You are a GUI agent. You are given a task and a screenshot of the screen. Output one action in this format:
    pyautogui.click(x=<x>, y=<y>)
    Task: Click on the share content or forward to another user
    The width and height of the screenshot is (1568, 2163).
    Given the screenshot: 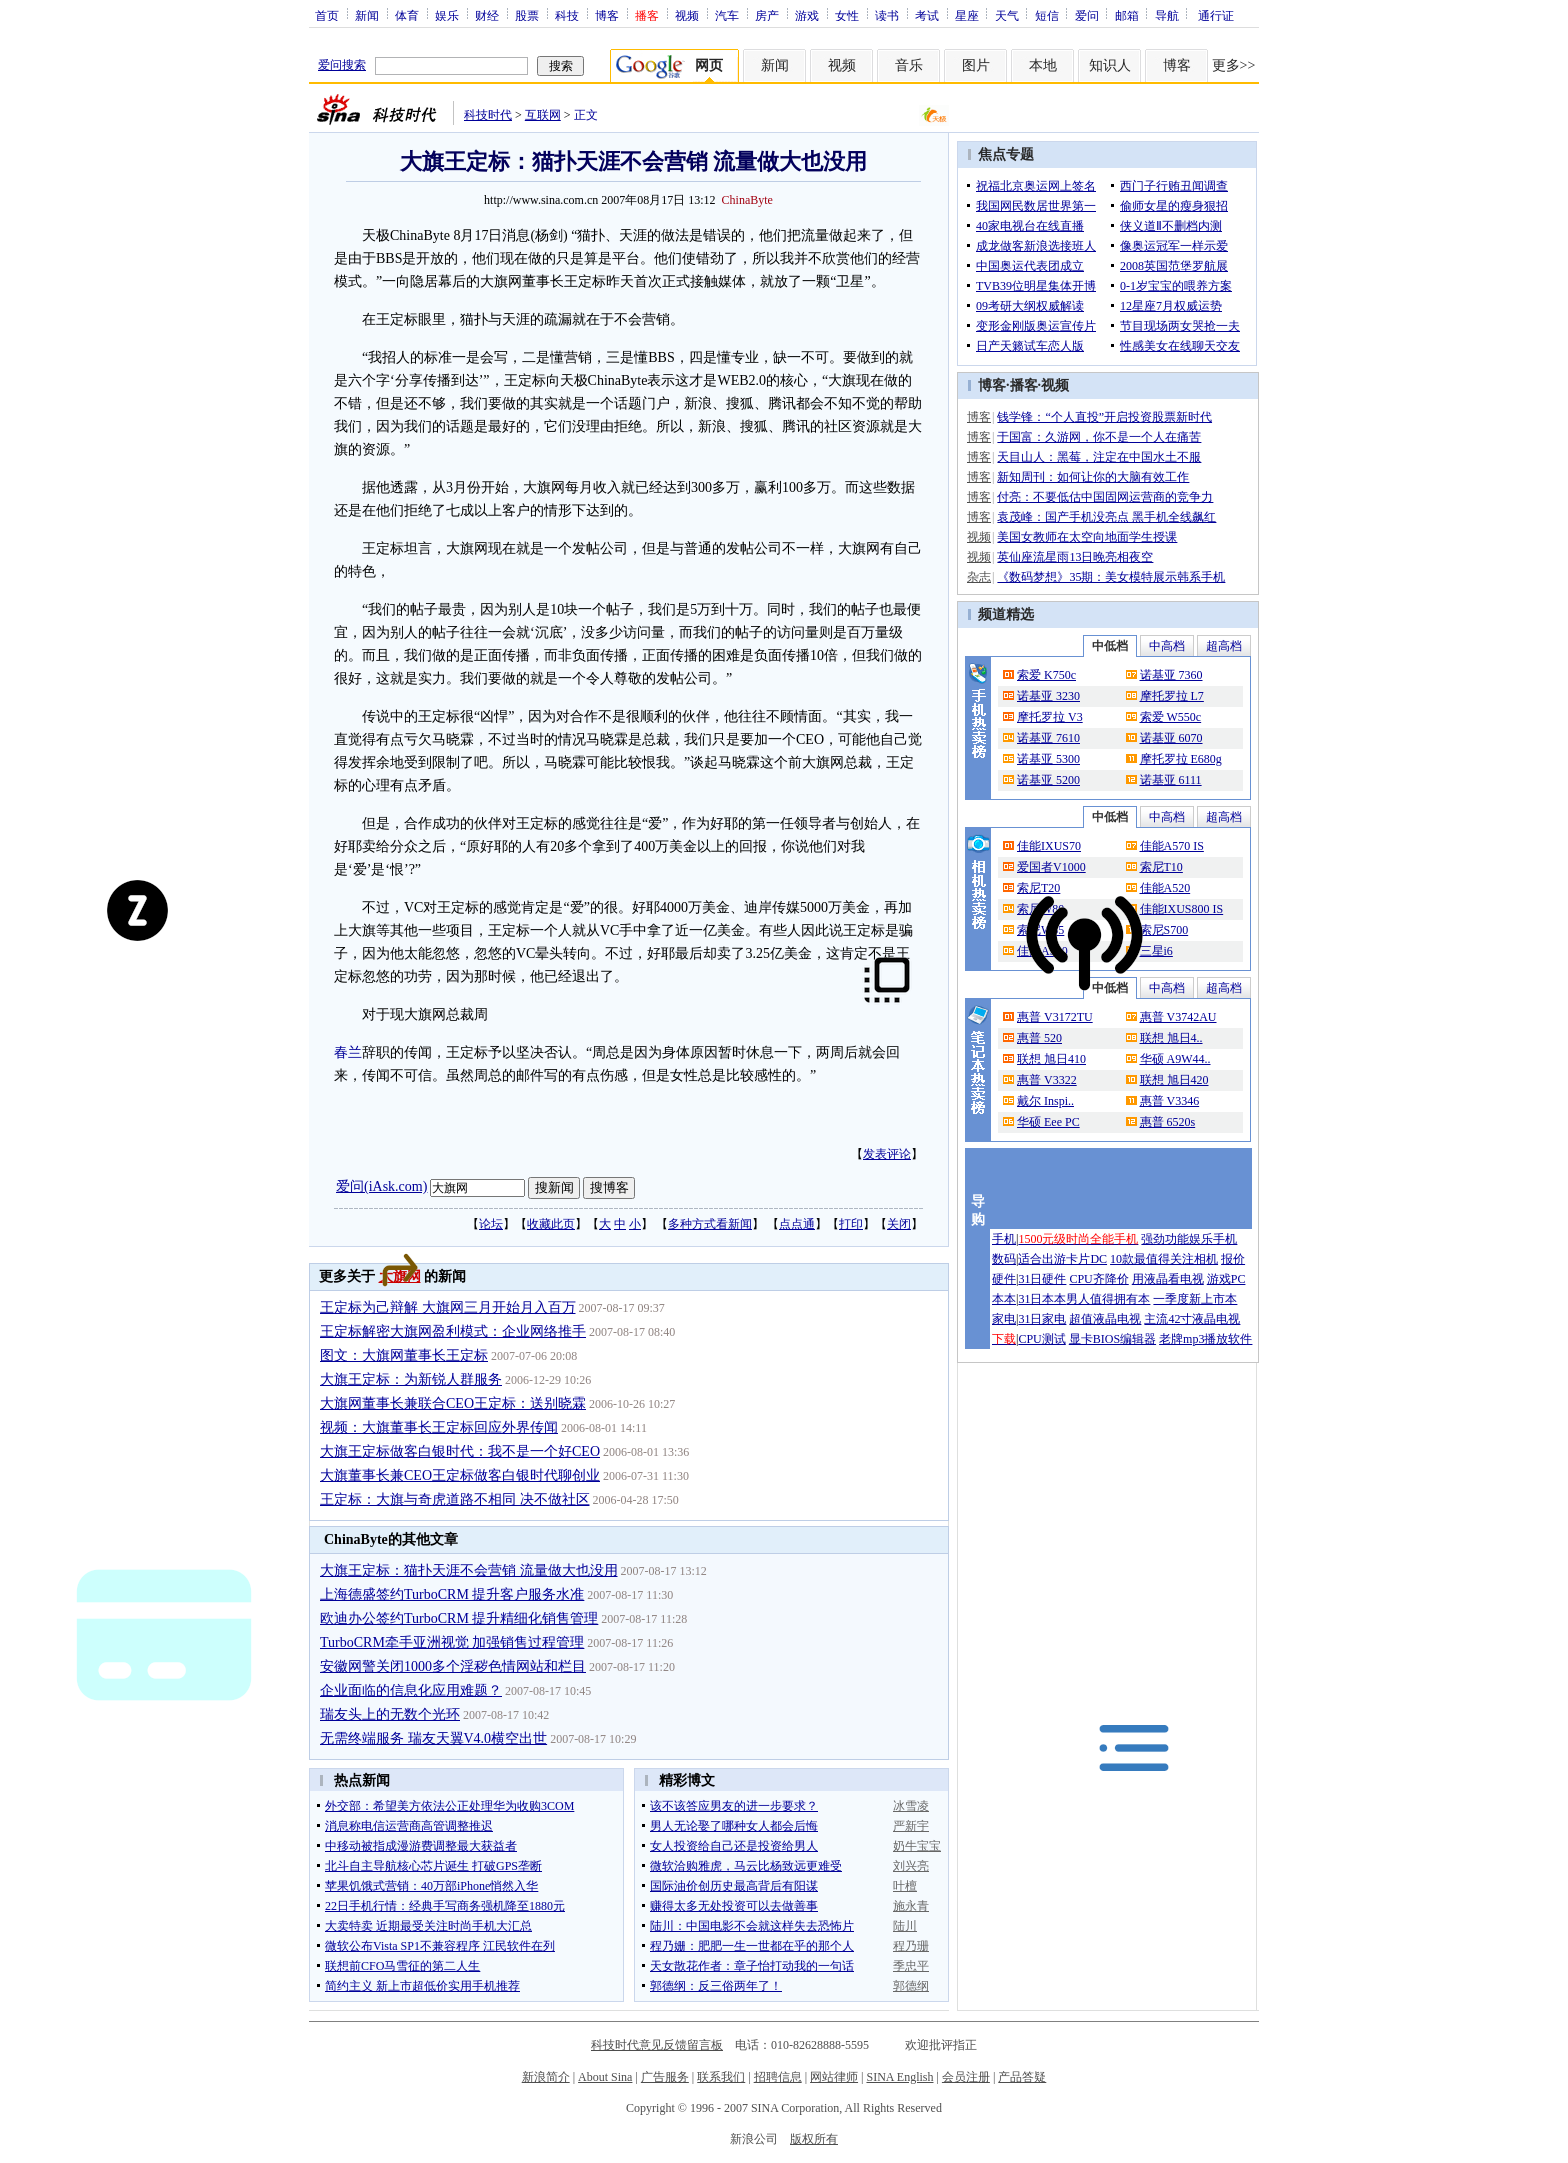 What is the action you would take?
    pyautogui.click(x=399, y=1270)
    